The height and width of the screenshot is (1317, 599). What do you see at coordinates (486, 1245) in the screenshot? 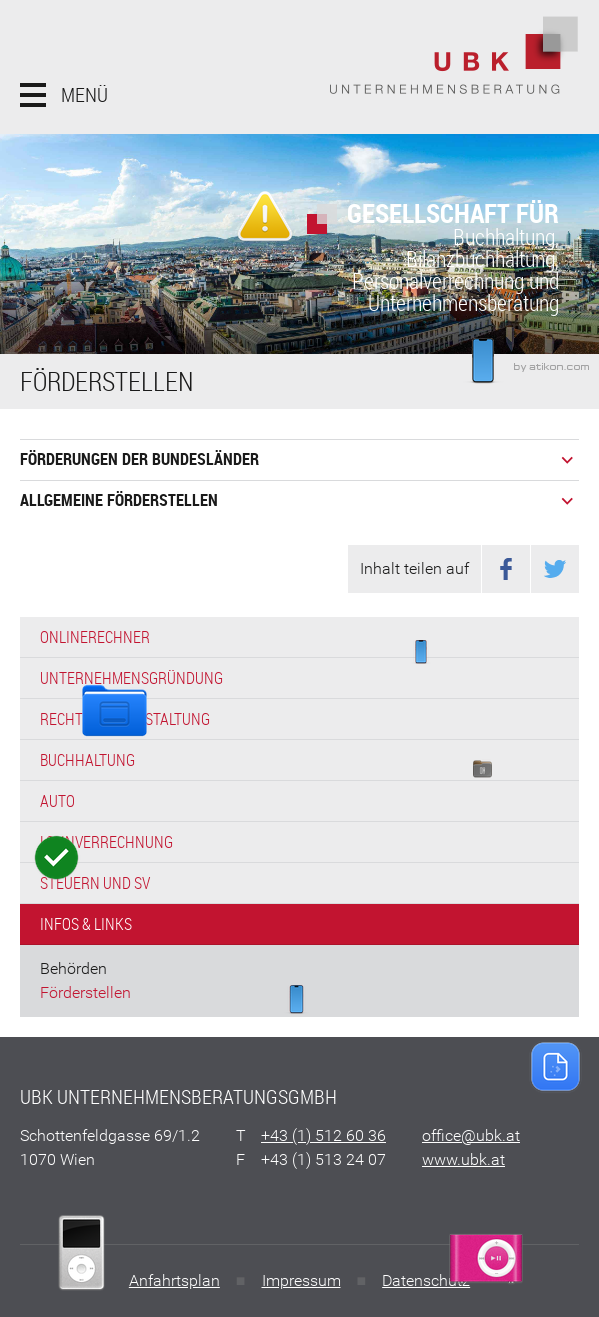
I see `iPod shuffle device connected` at bounding box center [486, 1245].